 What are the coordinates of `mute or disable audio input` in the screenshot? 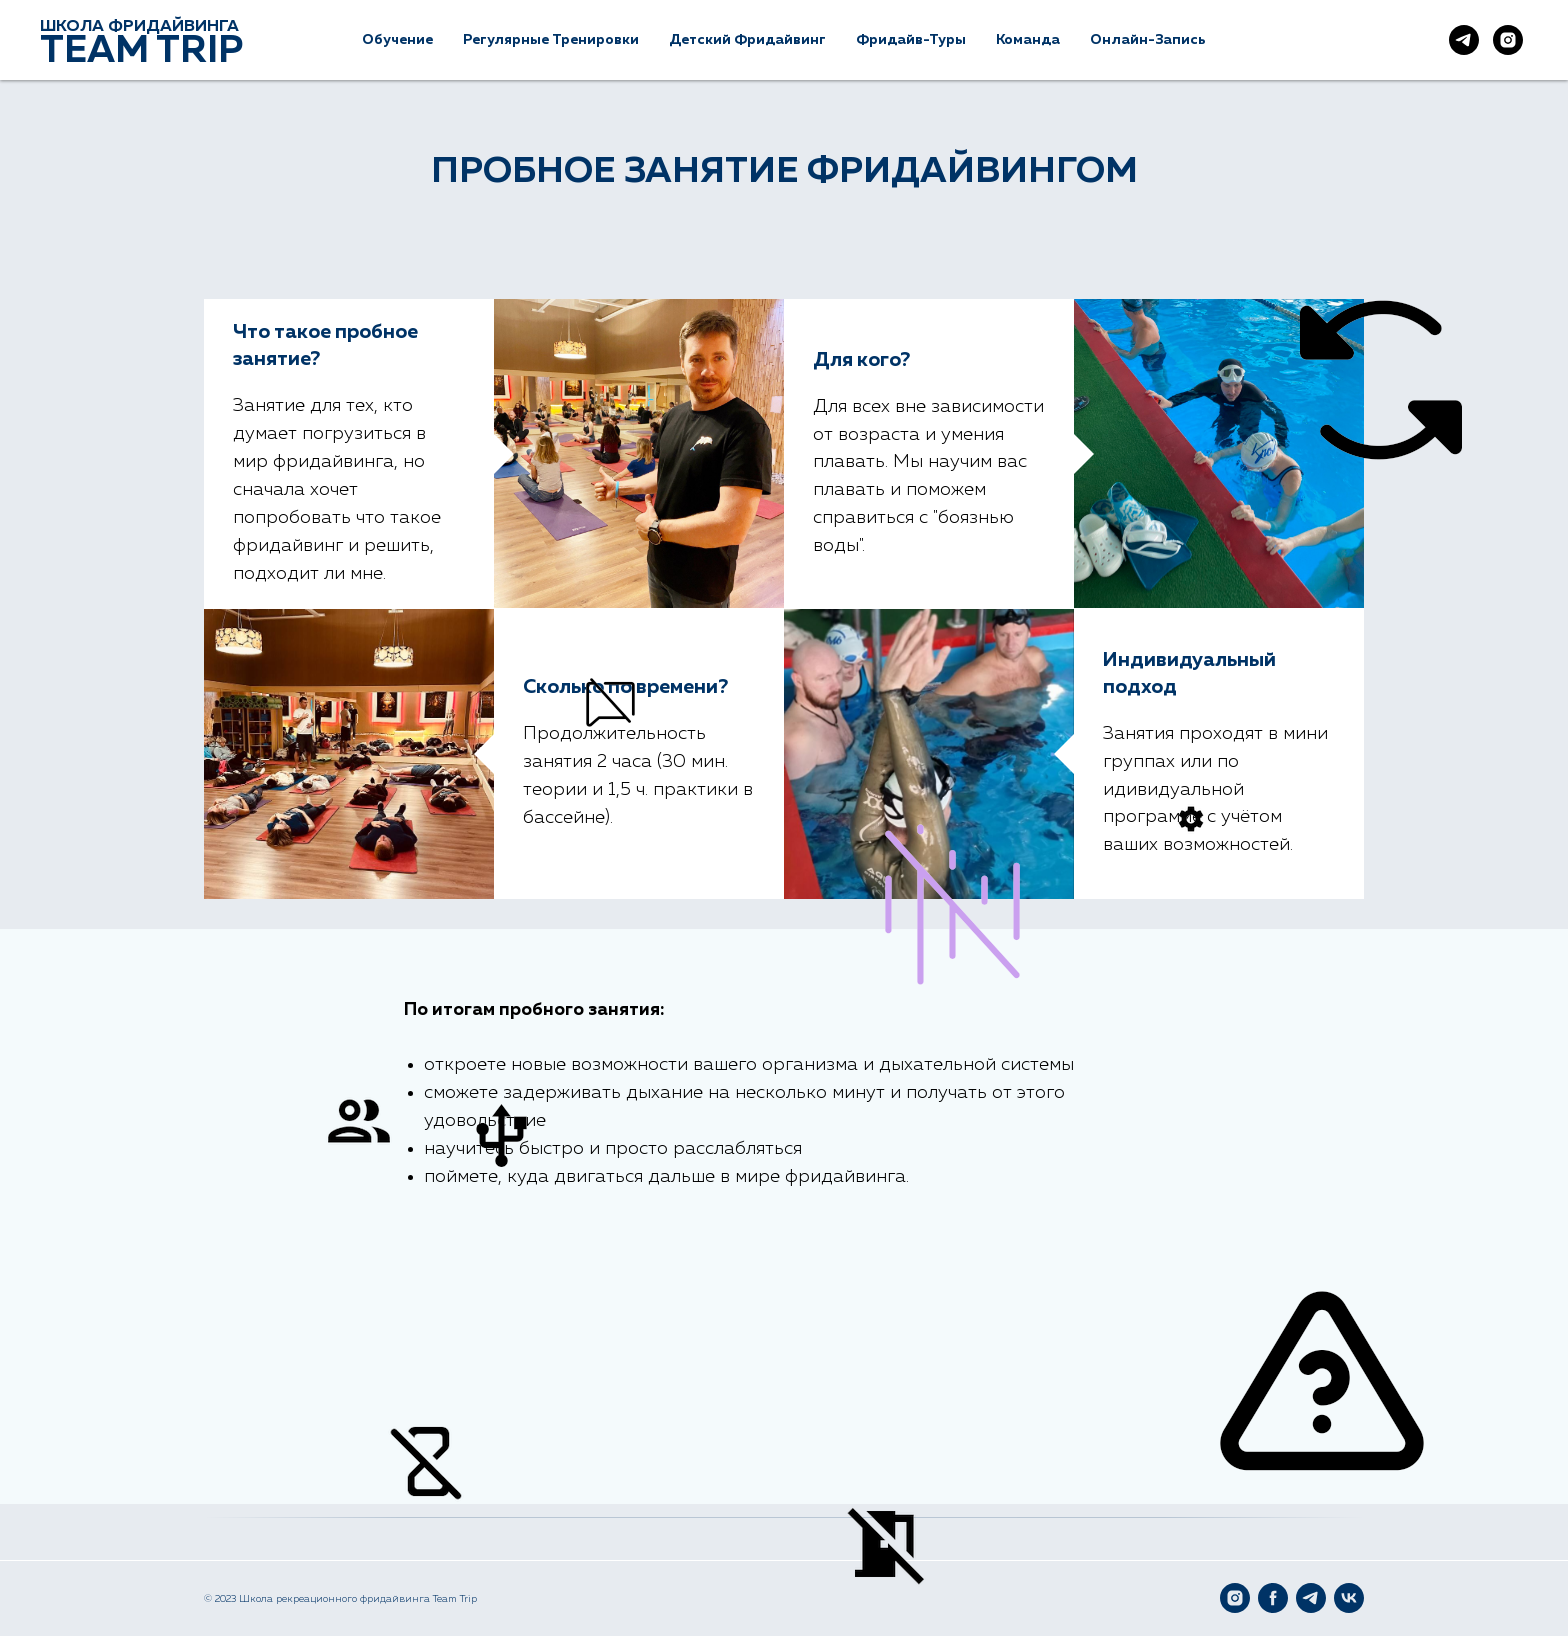 It's located at (952, 904).